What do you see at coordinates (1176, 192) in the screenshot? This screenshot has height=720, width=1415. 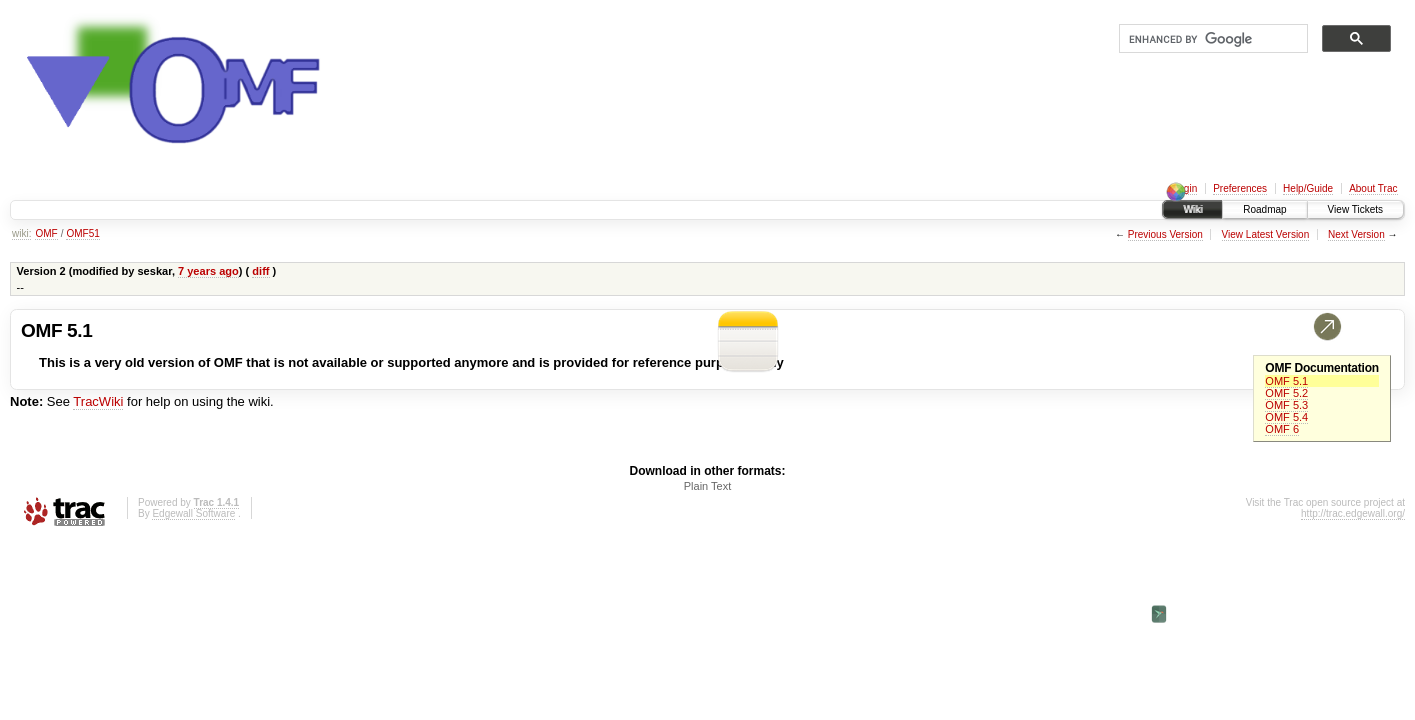 I see `open color picker tool` at bounding box center [1176, 192].